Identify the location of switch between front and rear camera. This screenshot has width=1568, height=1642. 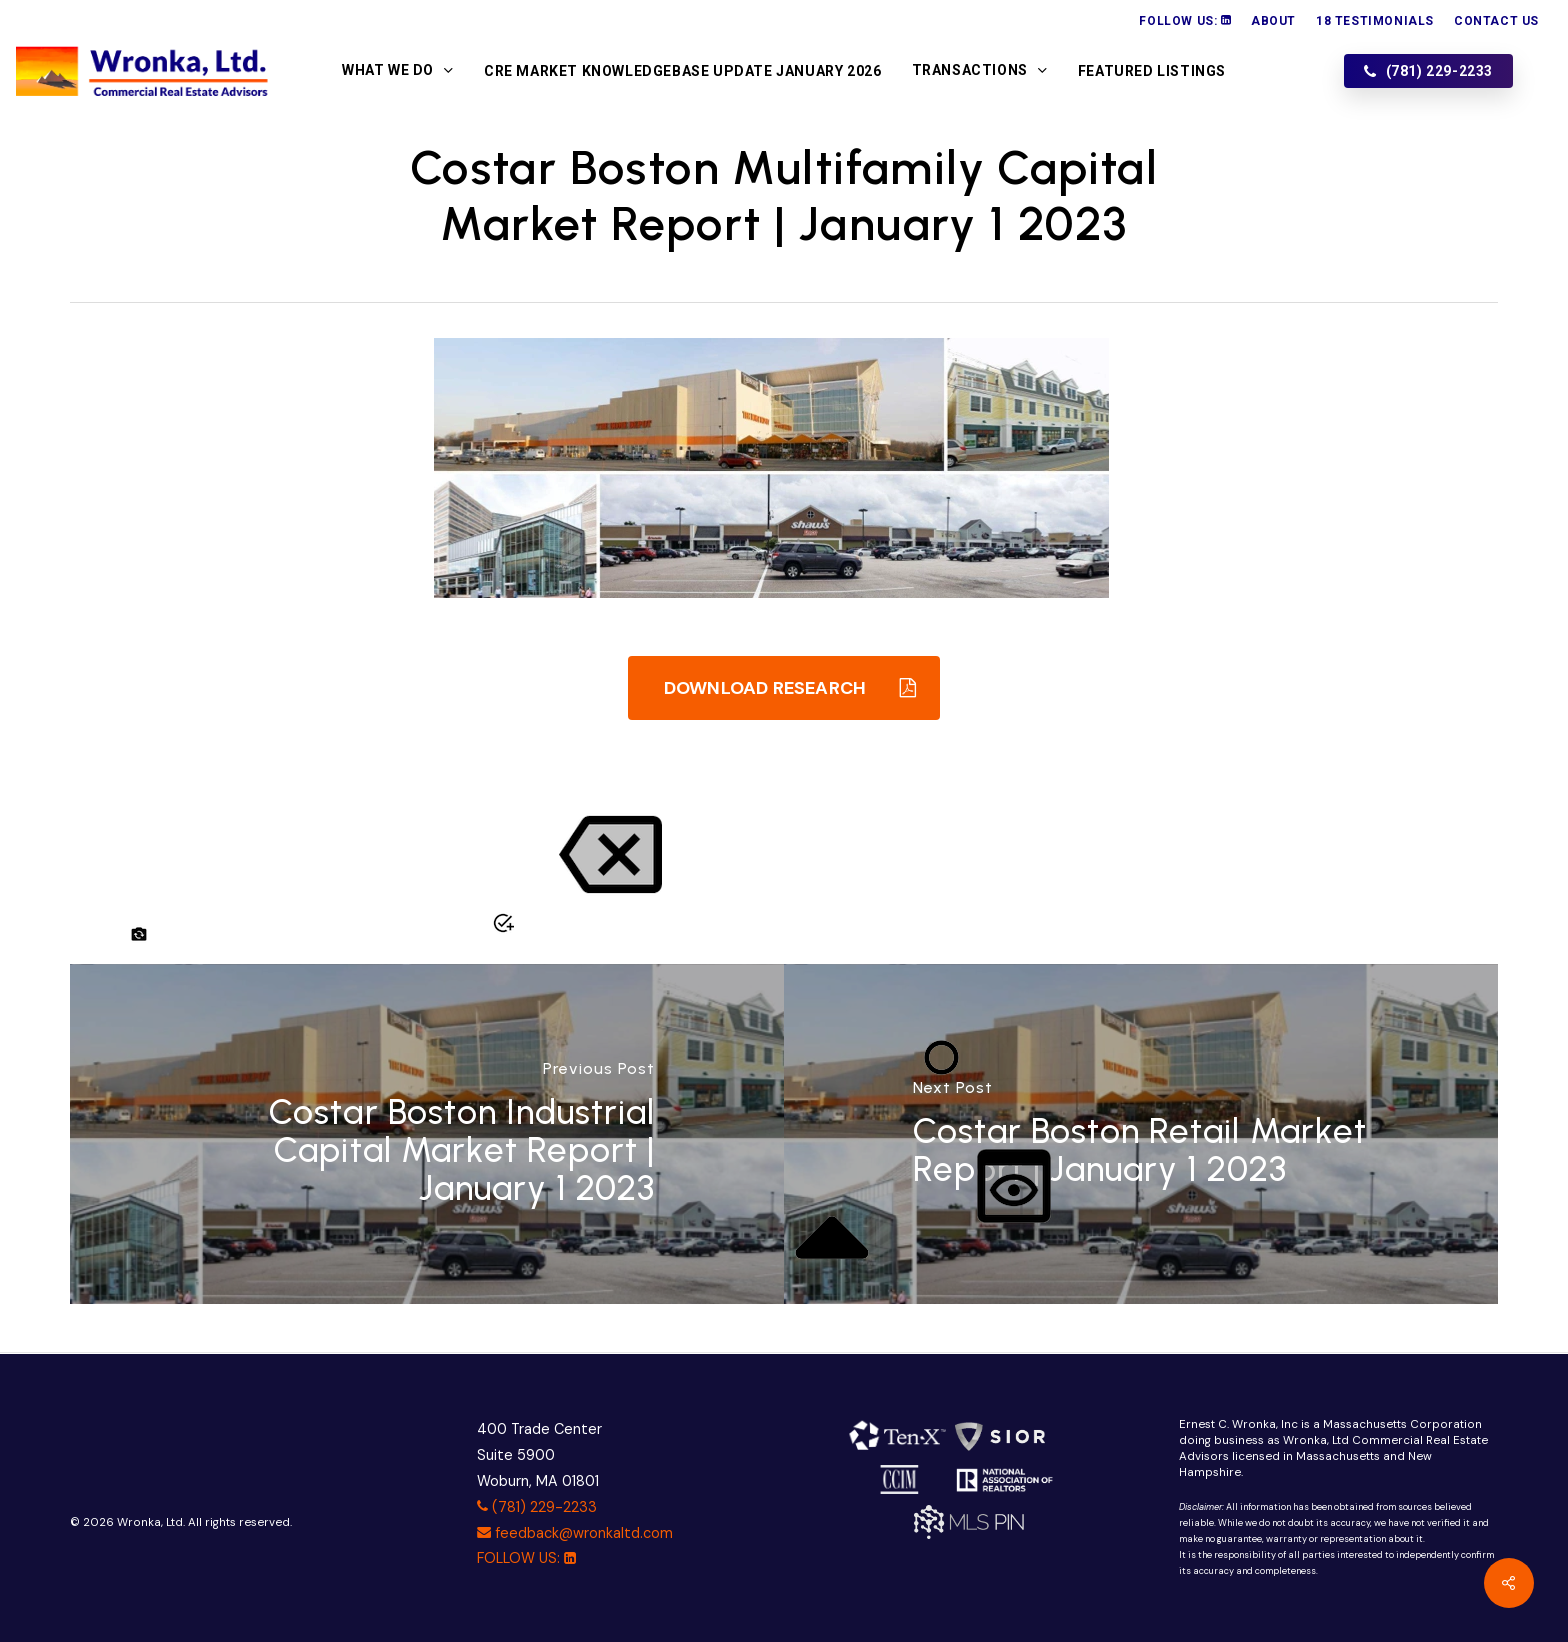
(139, 934).